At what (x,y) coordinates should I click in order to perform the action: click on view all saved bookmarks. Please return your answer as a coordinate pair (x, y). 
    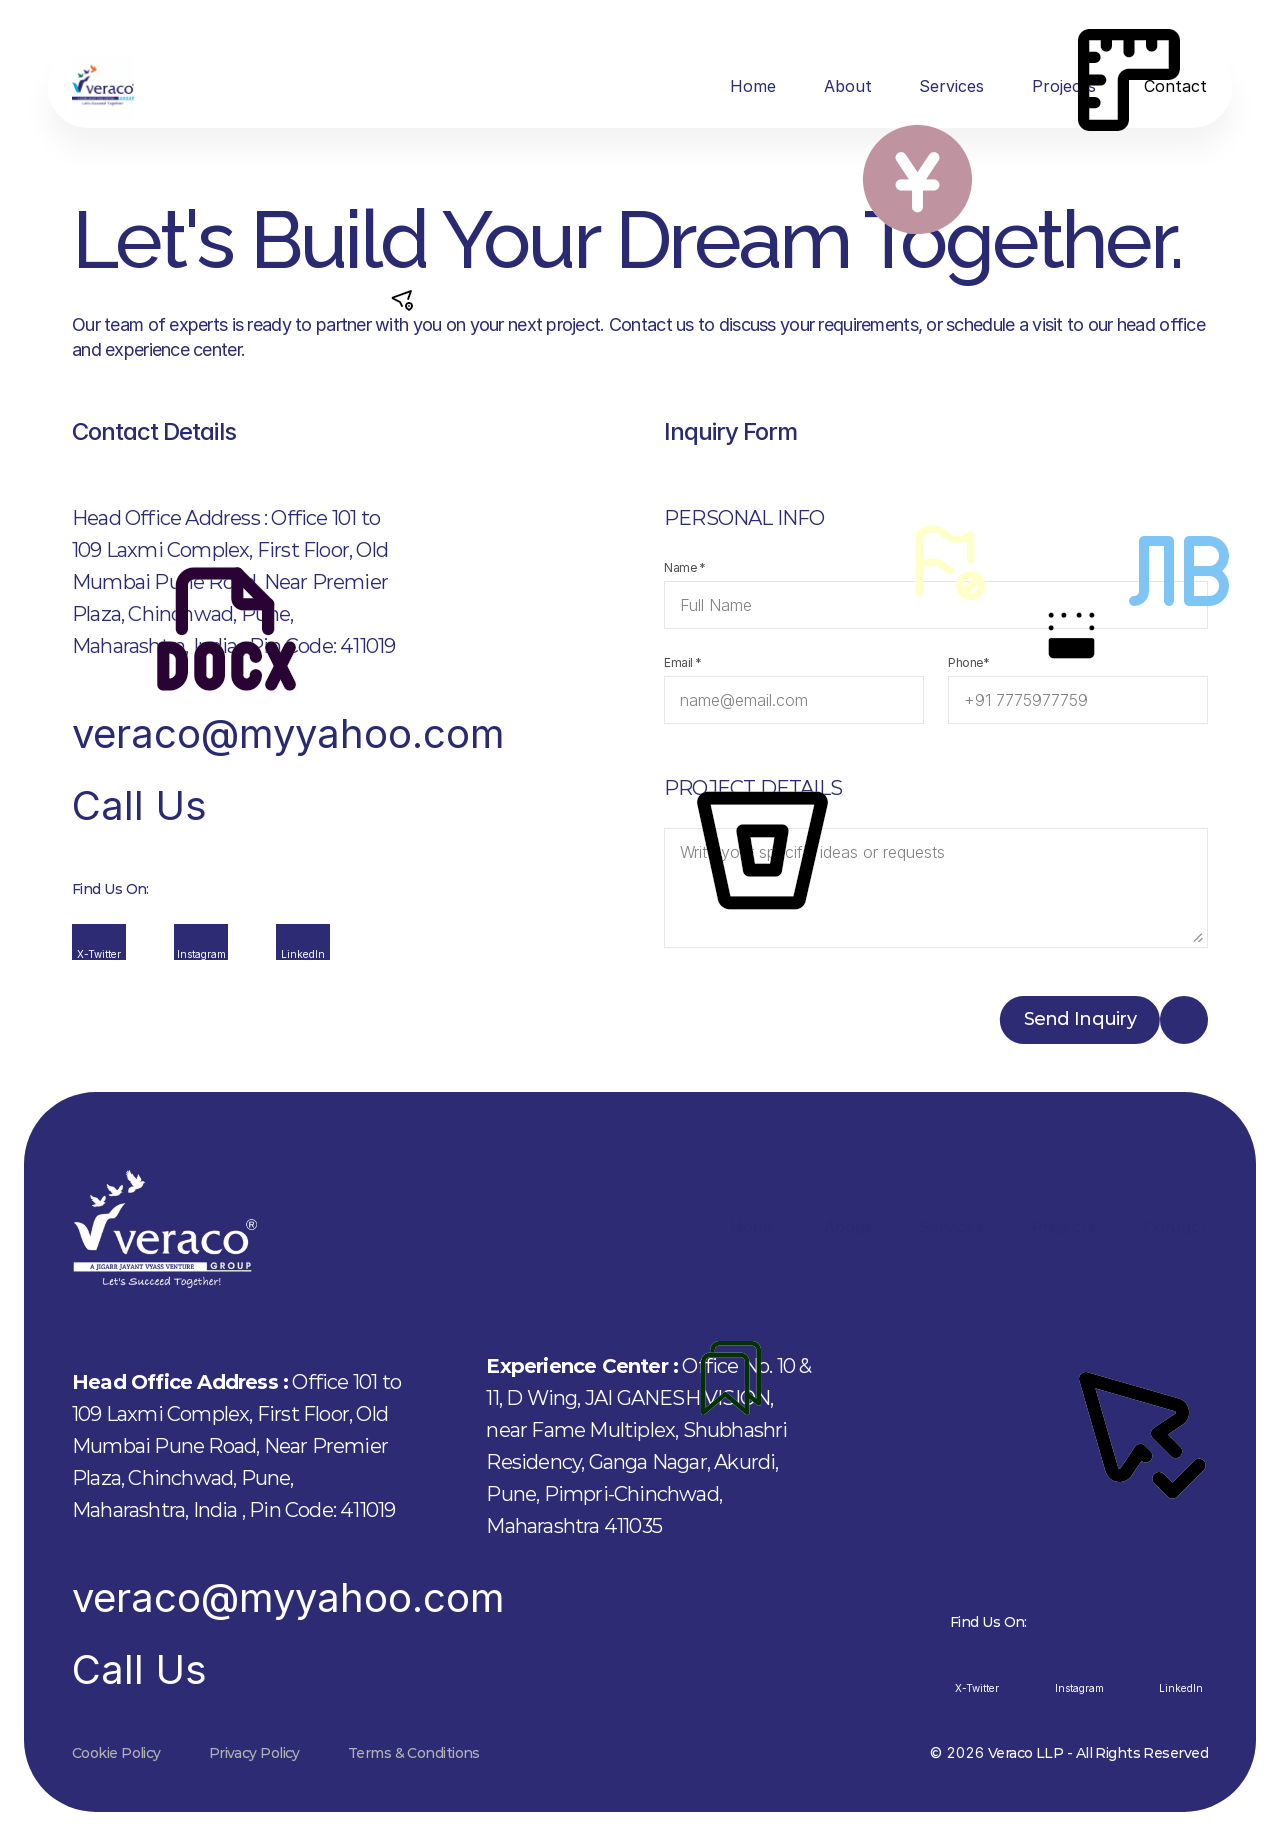
    Looking at the image, I should click on (731, 1378).